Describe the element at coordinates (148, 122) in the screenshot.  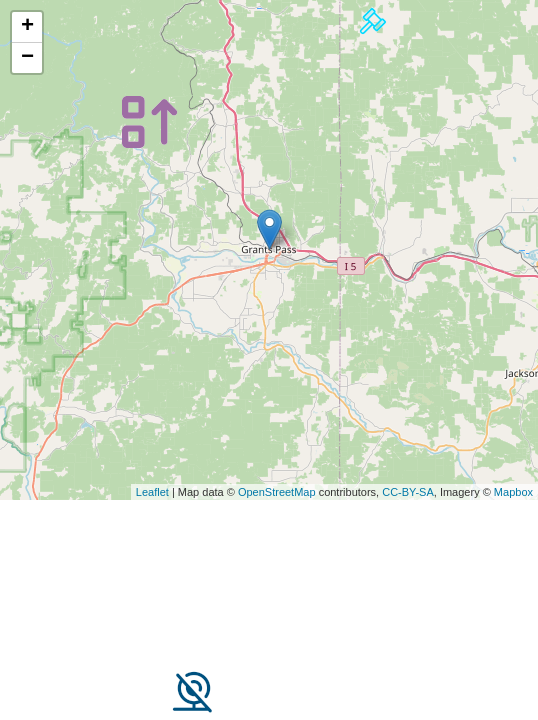
I see `sort items in ascending order` at that location.